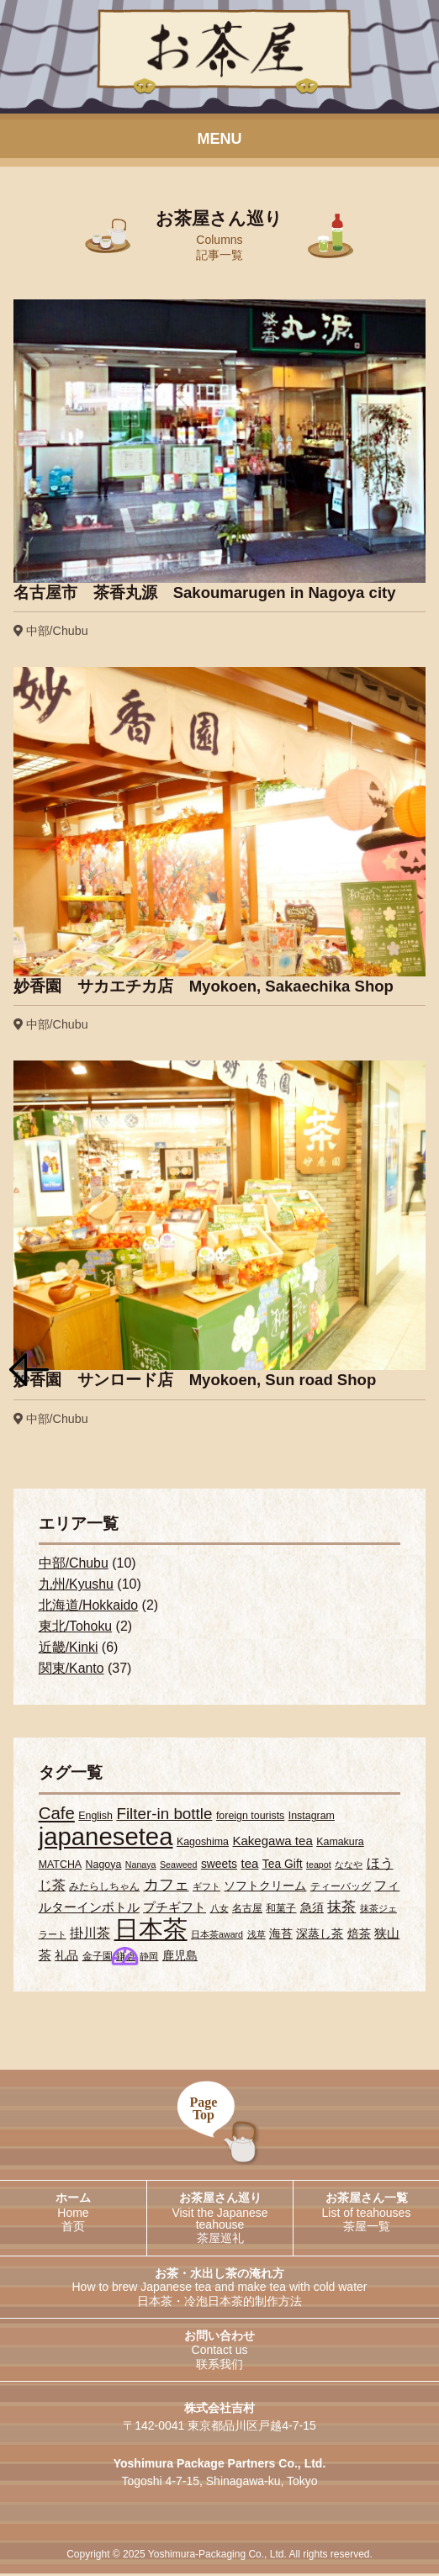  Describe the element at coordinates (29, 1369) in the screenshot. I see `go back to previous screen` at that location.